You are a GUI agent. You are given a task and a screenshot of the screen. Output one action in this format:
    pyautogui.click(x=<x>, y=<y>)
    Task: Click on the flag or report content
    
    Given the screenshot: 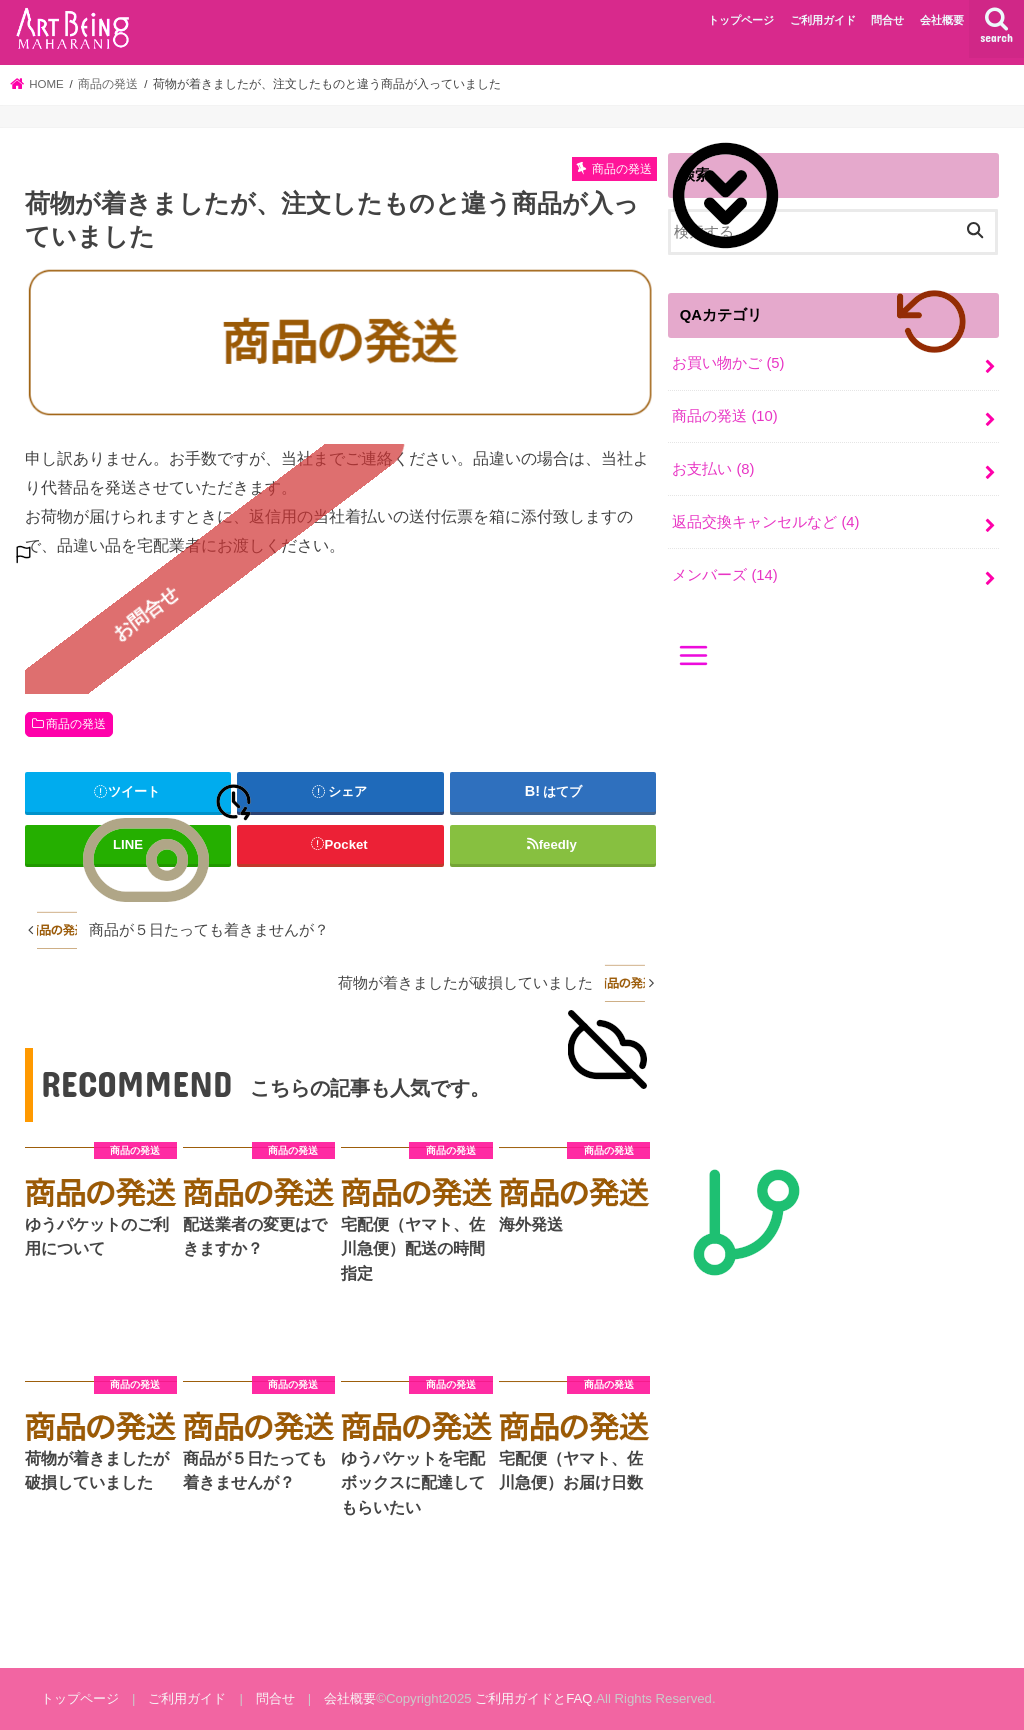 What is the action you would take?
    pyautogui.click(x=23, y=554)
    